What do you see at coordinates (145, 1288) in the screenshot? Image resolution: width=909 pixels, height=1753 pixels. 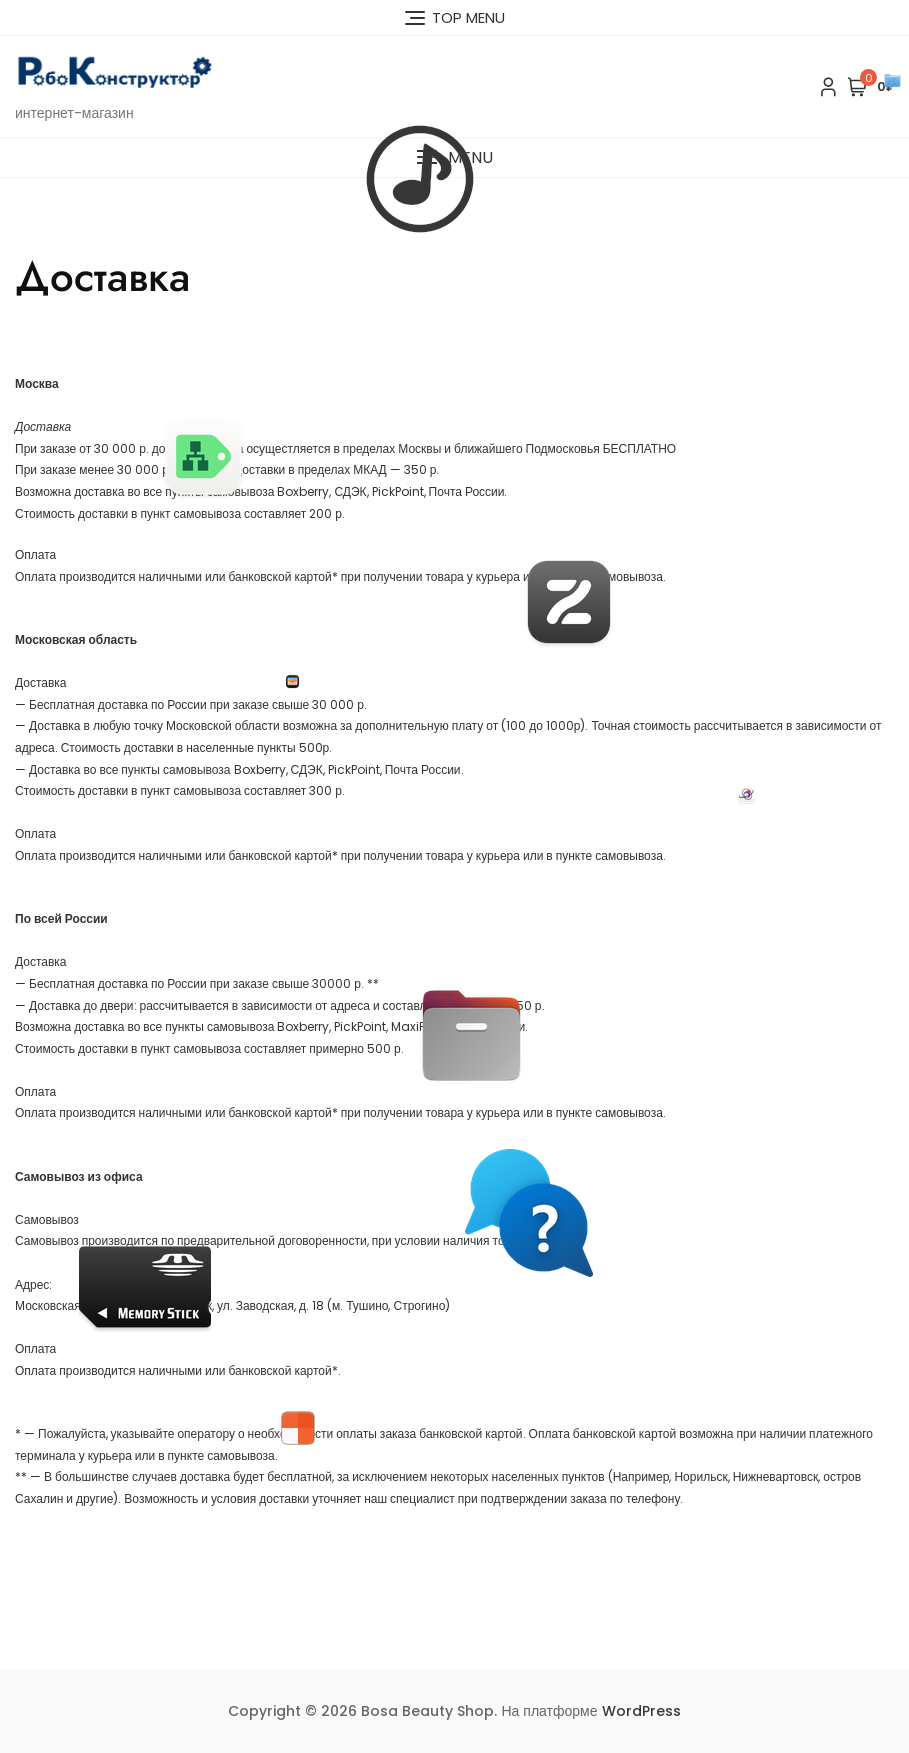 I see `access memory stick storage device` at bounding box center [145, 1288].